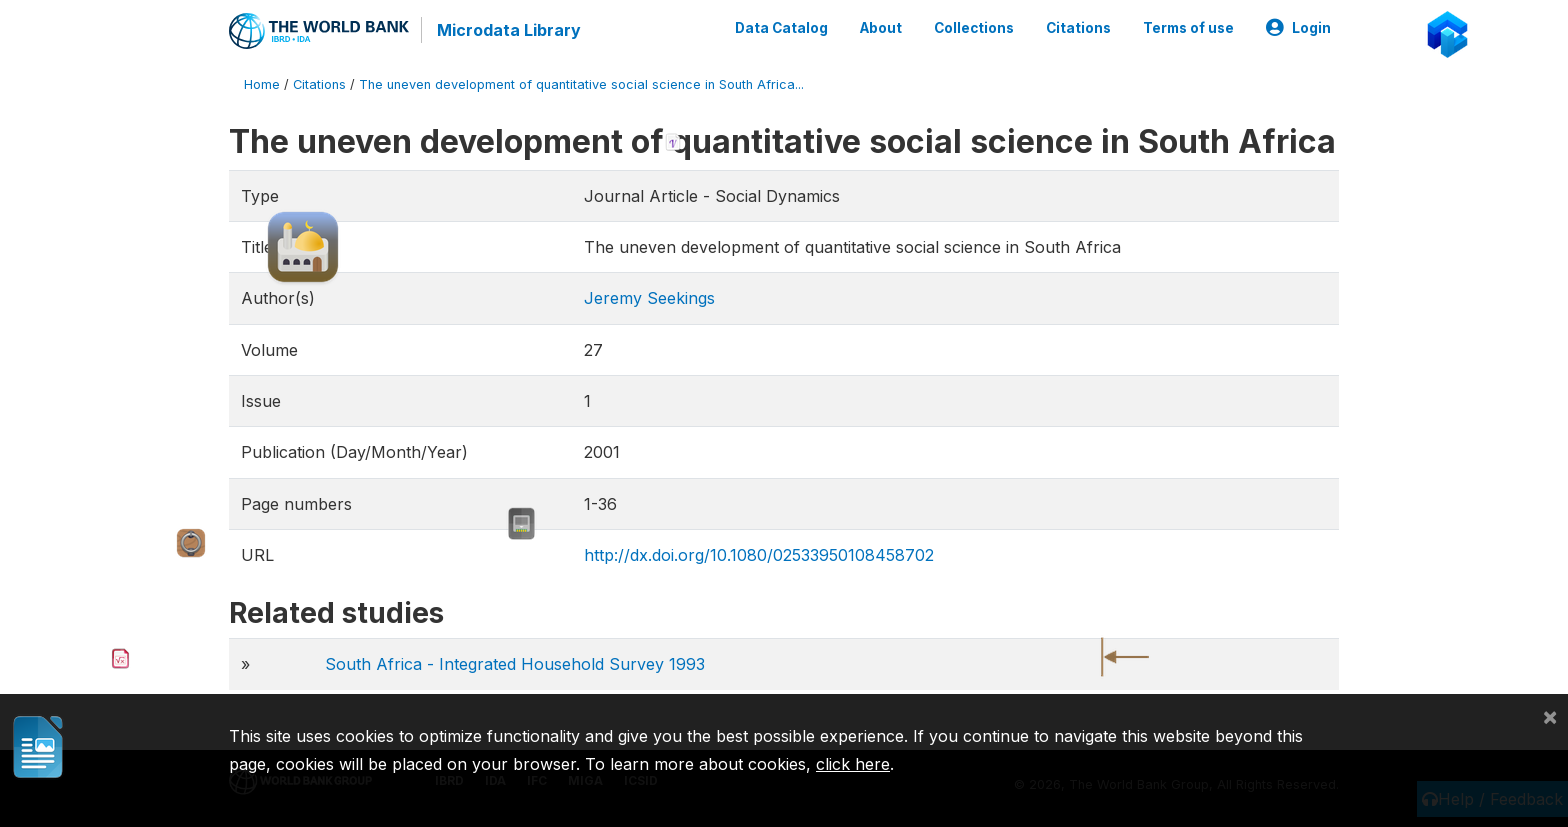 The width and height of the screenshot is (1568, 827). Describe the element at coordinates (1125, 657) in the screenshot. I see `go to the first item in a list or sequence` at that location.